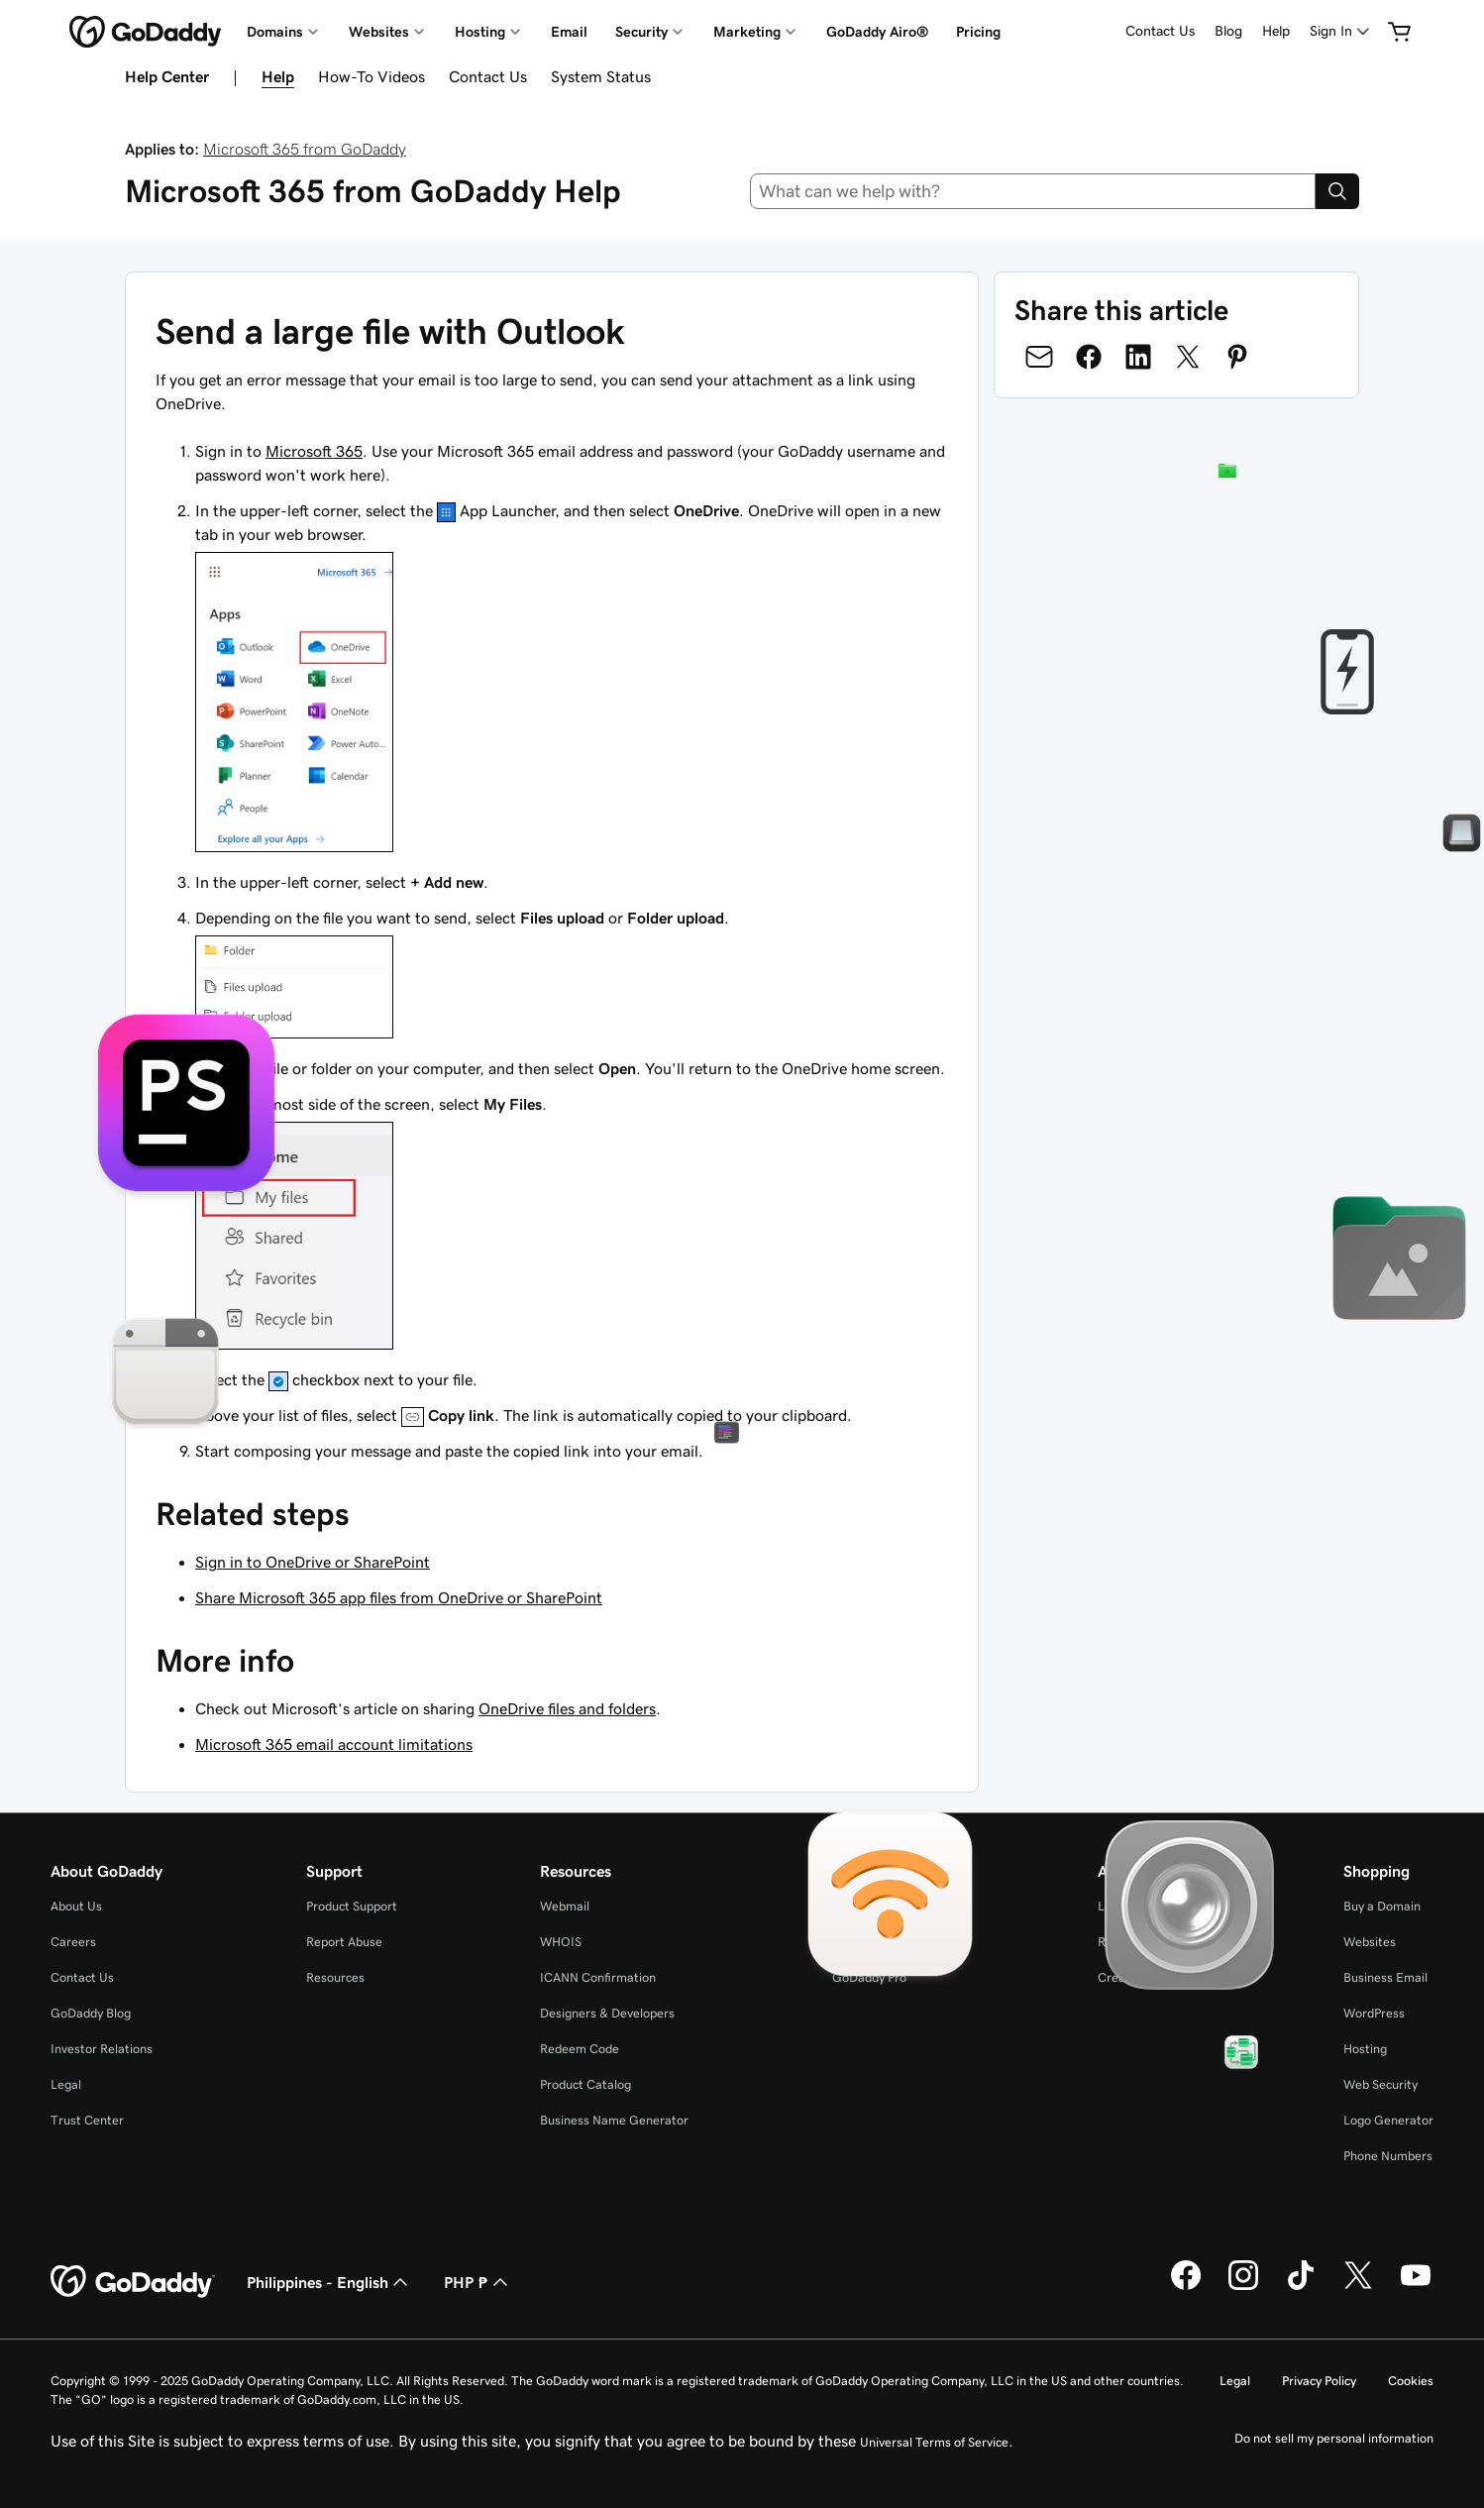 This screenshot has width=1484, height=2508. Describe the element at coordinates (165, 1371) in the screenshot. I see `customize window decoration settings` at that location.